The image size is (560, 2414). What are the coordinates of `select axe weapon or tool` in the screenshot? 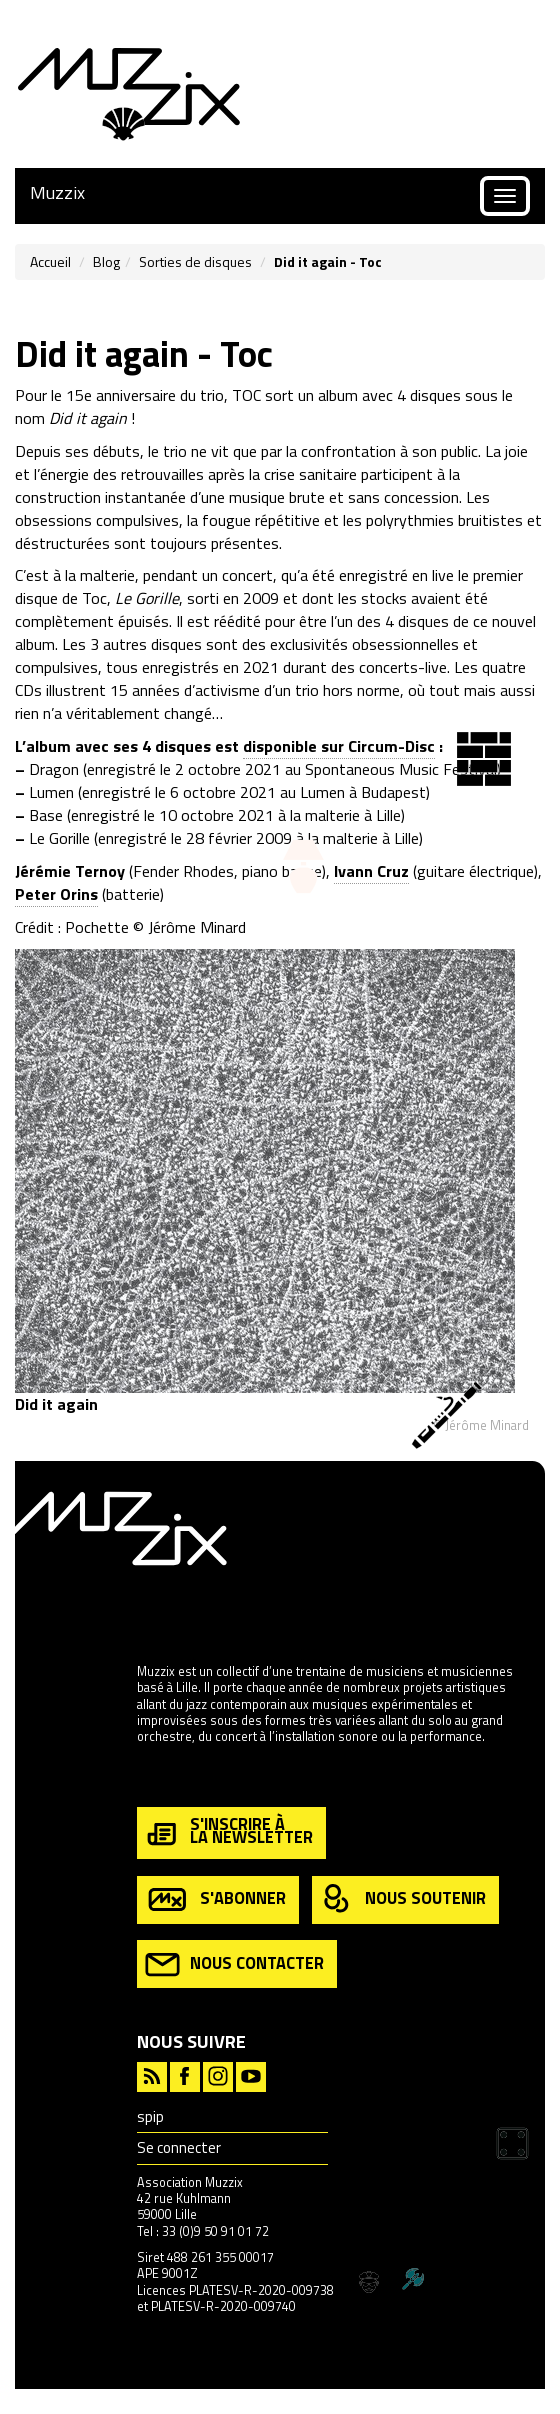 It's located at (413, 2278).